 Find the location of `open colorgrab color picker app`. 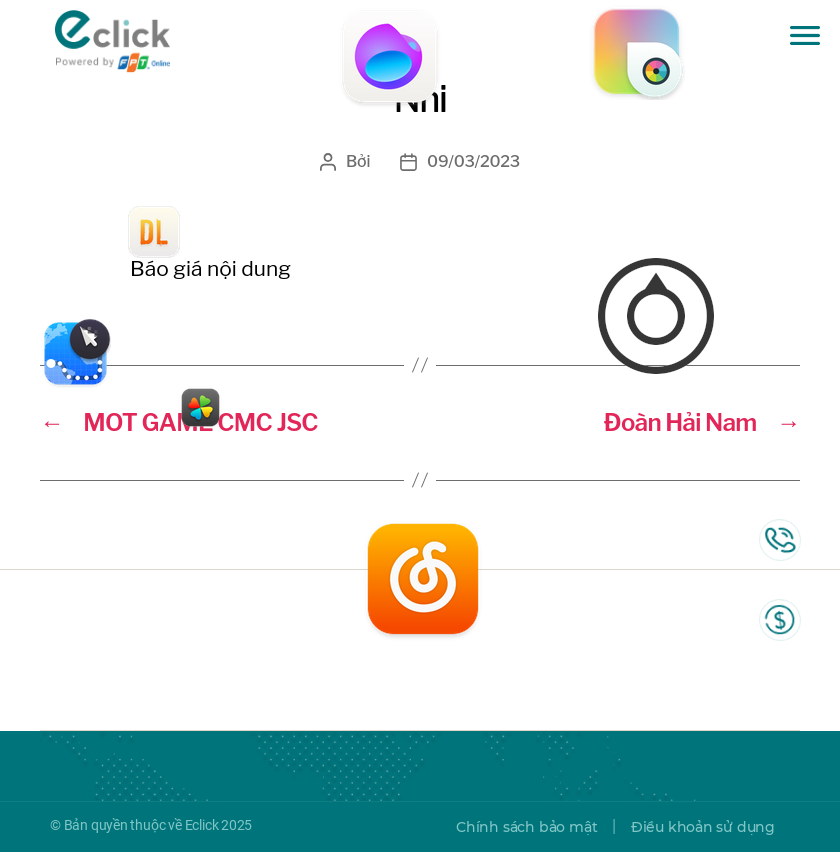

open colorgrab color picker app is located at coordinates (636, 51).